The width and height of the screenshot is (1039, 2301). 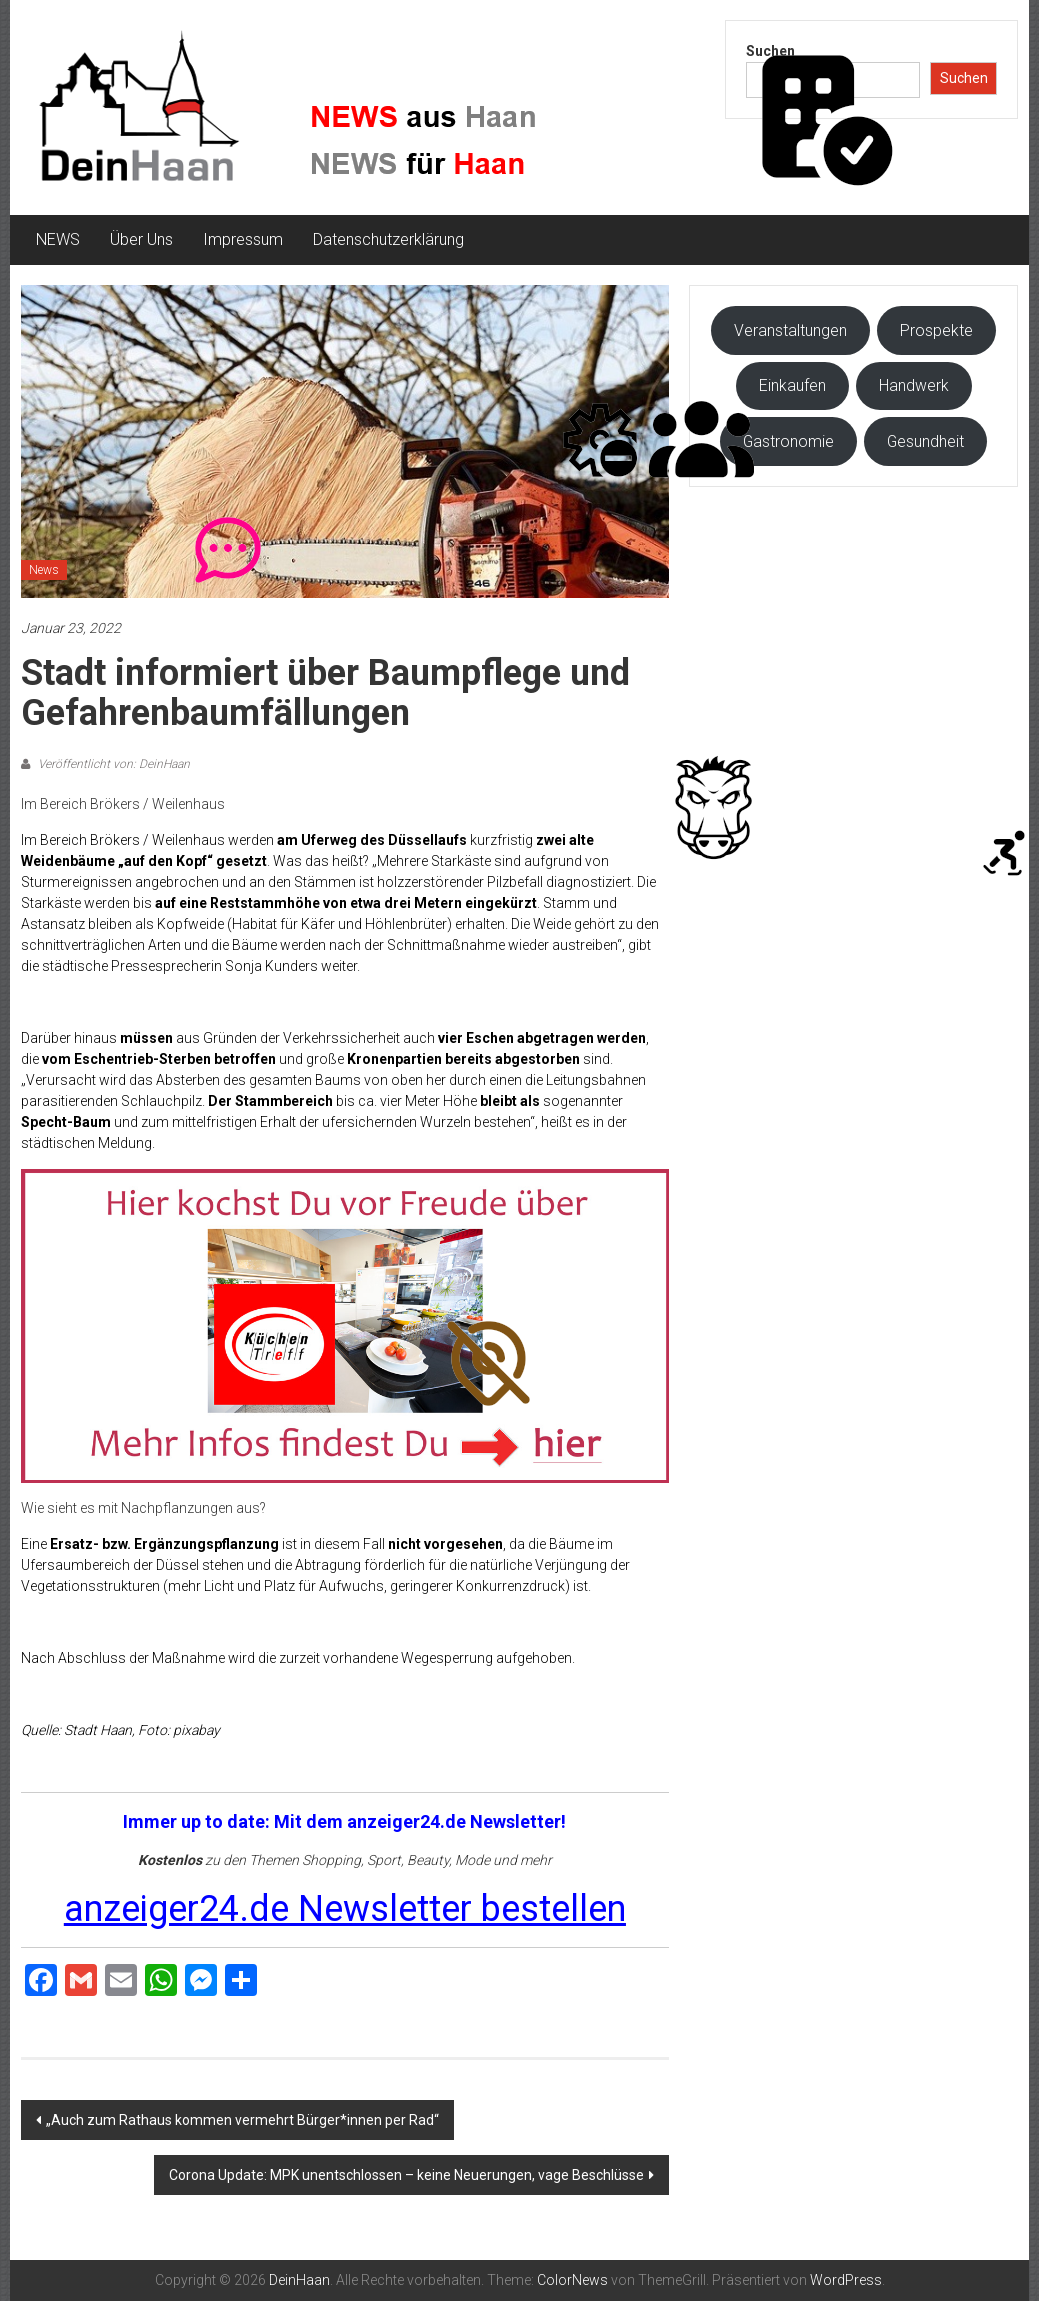 I want to click on disable location tracking, so click(x=488, y=1362).